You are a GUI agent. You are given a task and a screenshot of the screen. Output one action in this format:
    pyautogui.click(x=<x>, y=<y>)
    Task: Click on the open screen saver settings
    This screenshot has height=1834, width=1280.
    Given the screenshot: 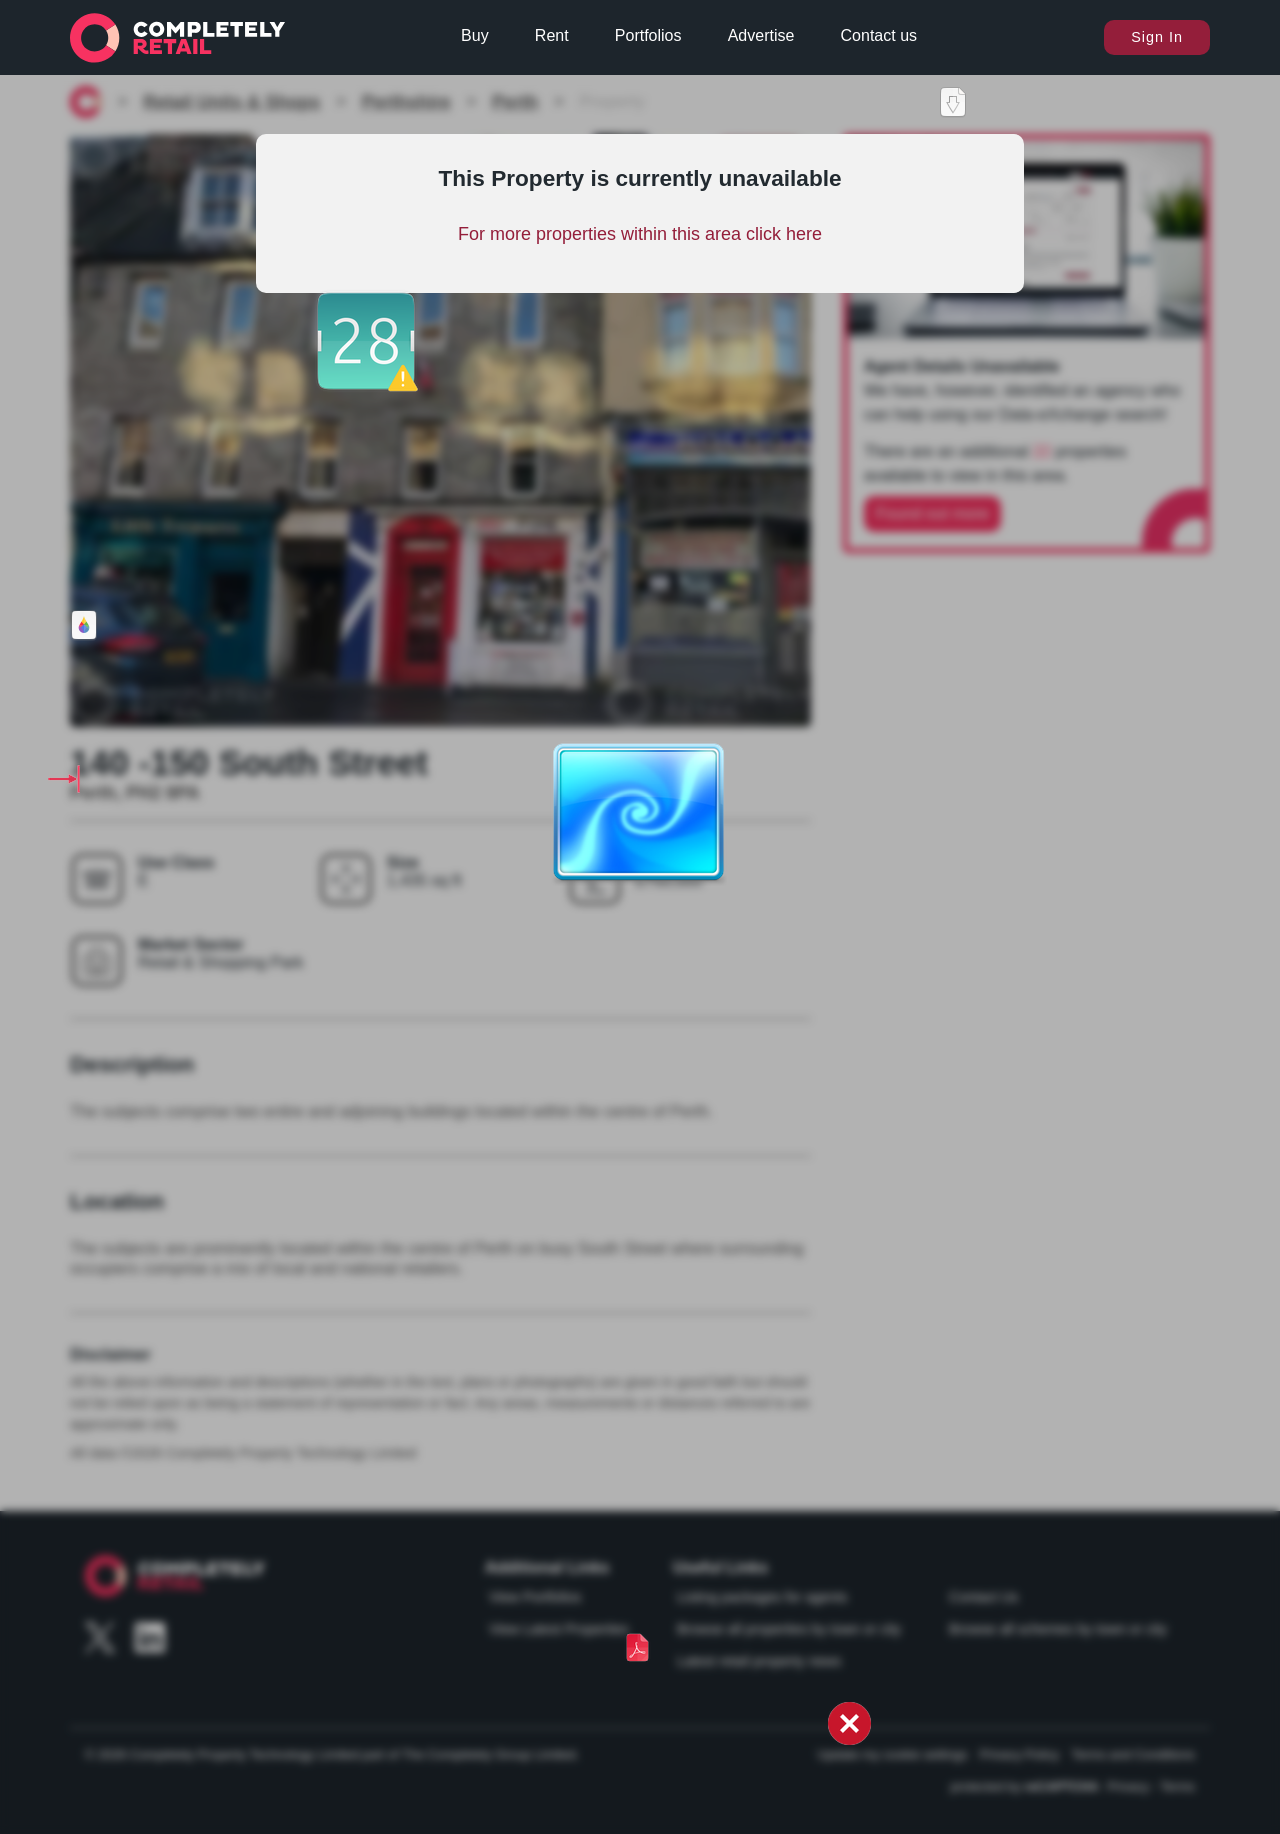 What is the action you would take?
    pyautogui.click(x=638, y=815)
    